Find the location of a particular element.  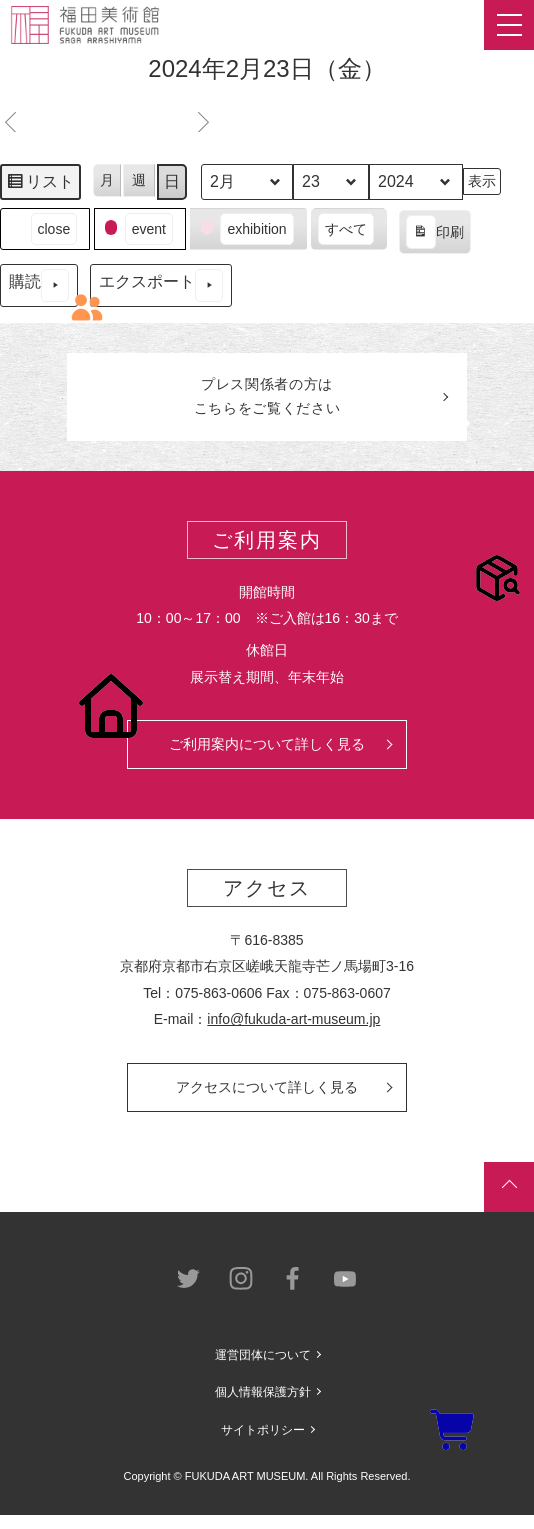

view your shopping cart is located at coordinates (454, 1430).